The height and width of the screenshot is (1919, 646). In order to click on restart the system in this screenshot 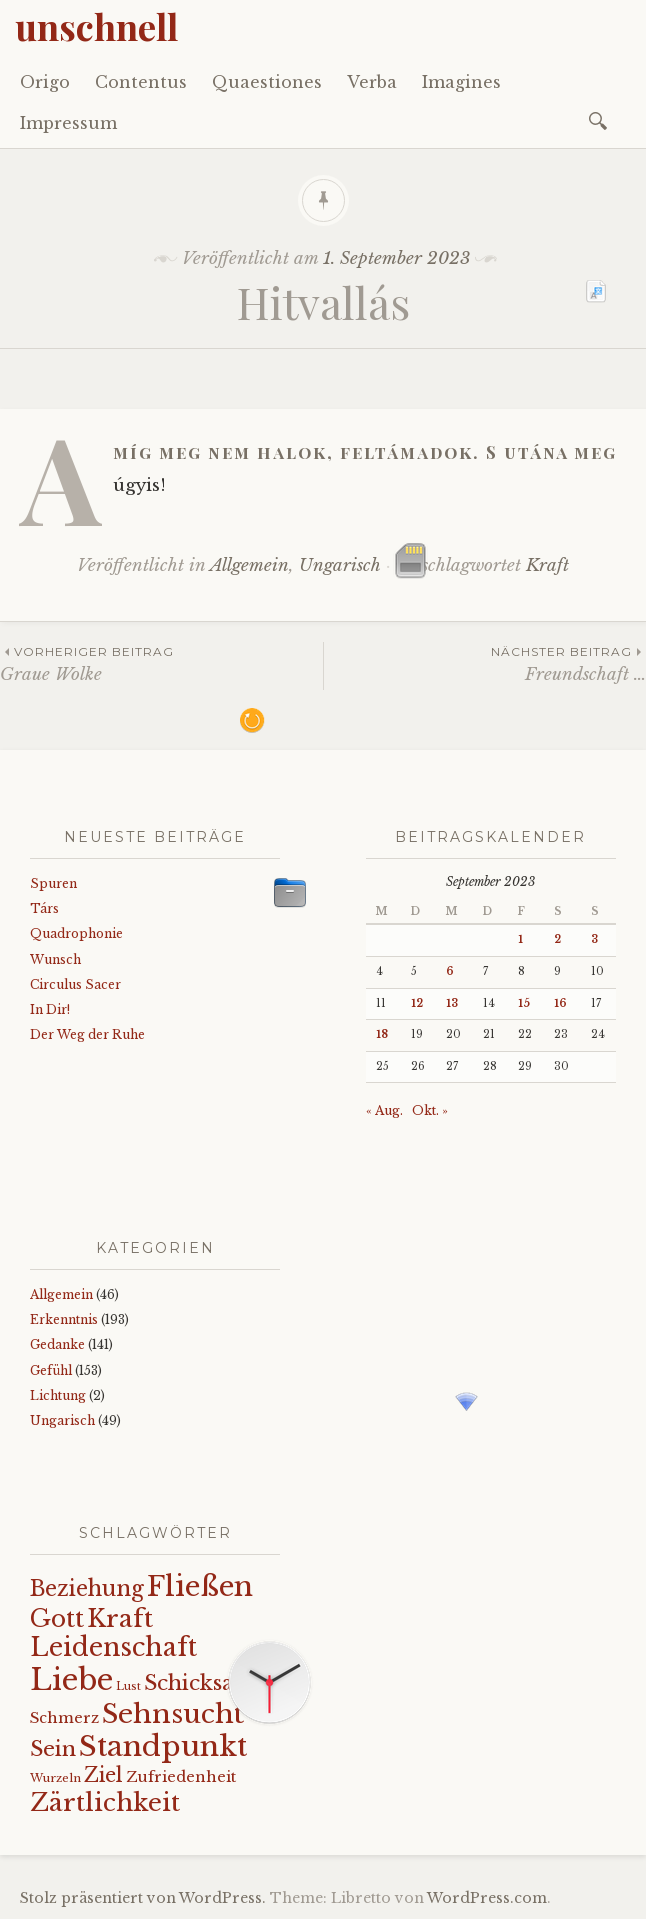, I will do `click(252, 720)`.